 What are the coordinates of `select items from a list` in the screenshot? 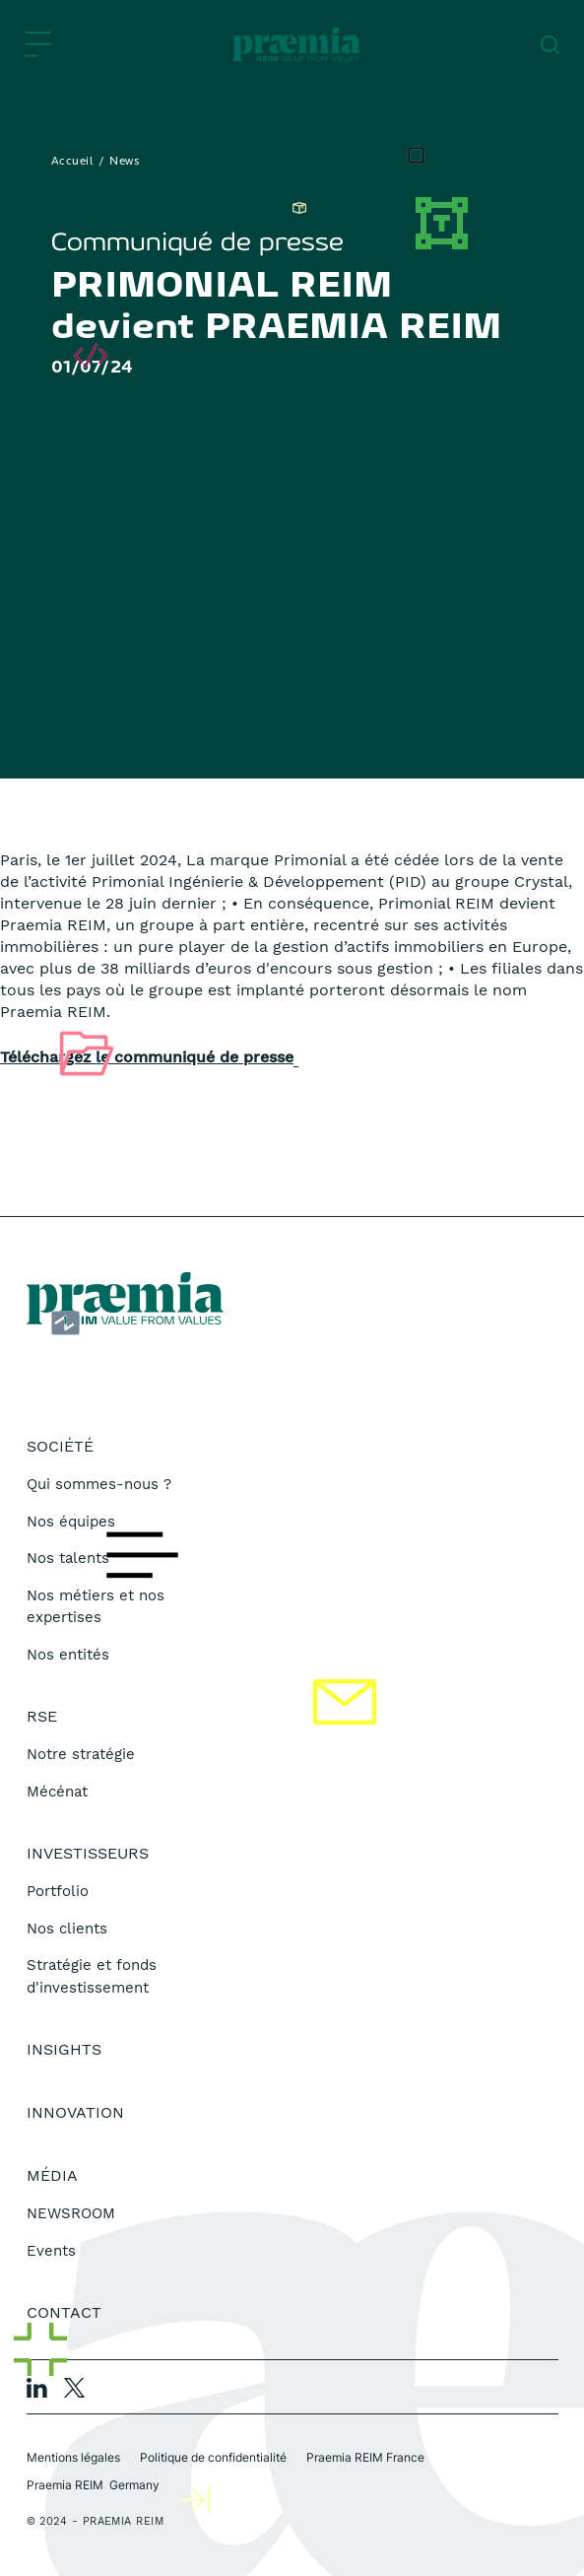 It's located at (142, 1557).